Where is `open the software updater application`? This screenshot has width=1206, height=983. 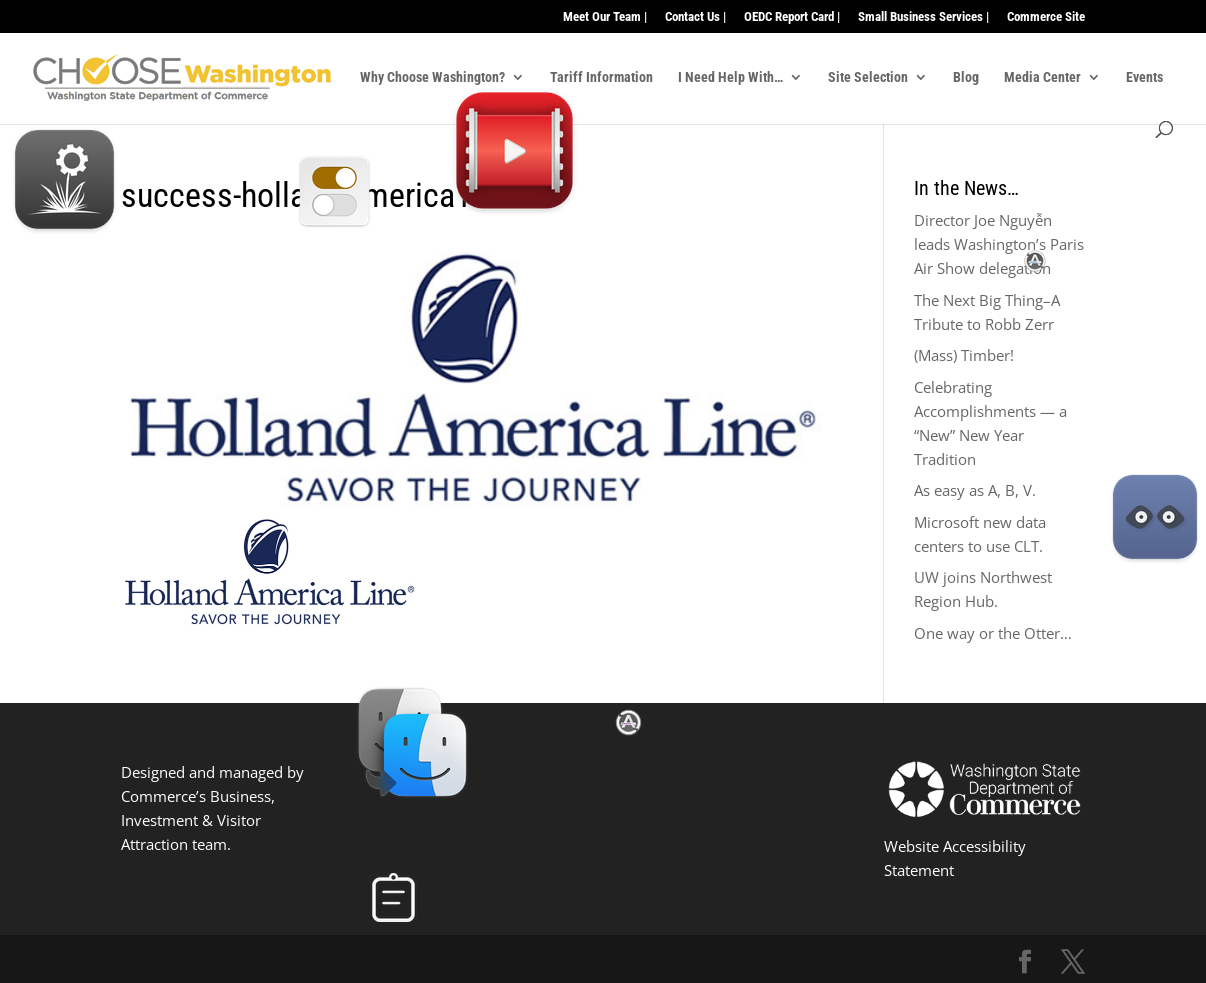
open the software updater application is located at coordinates (628, 722).